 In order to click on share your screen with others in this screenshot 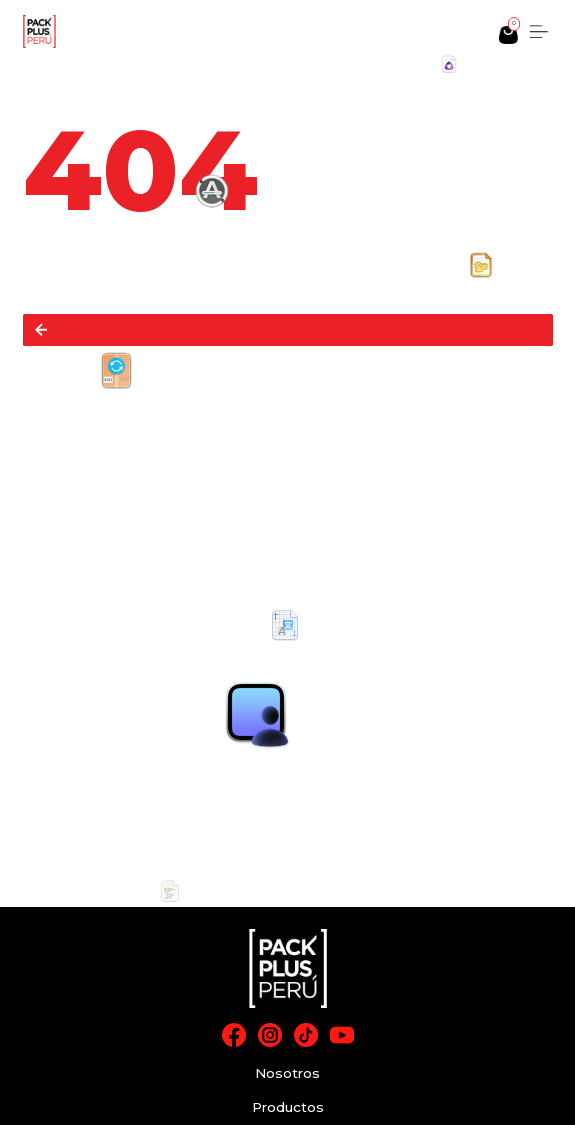, I will do `click(256, 712)`.